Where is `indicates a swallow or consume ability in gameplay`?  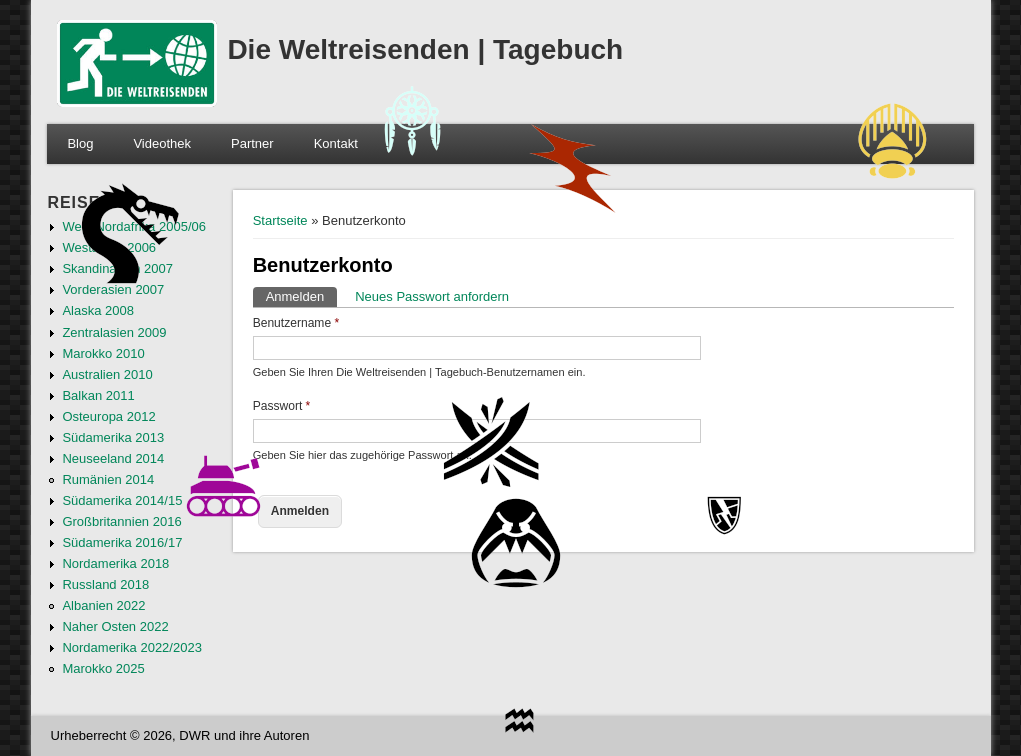
indicates a swallow or consume ability in gameplay is located at coordinates (516, 543).